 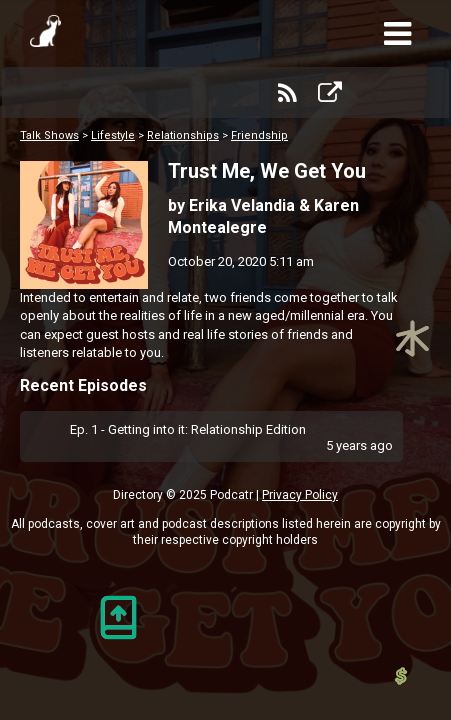 I want to click on open Cash App, so click(x=401, y=676).